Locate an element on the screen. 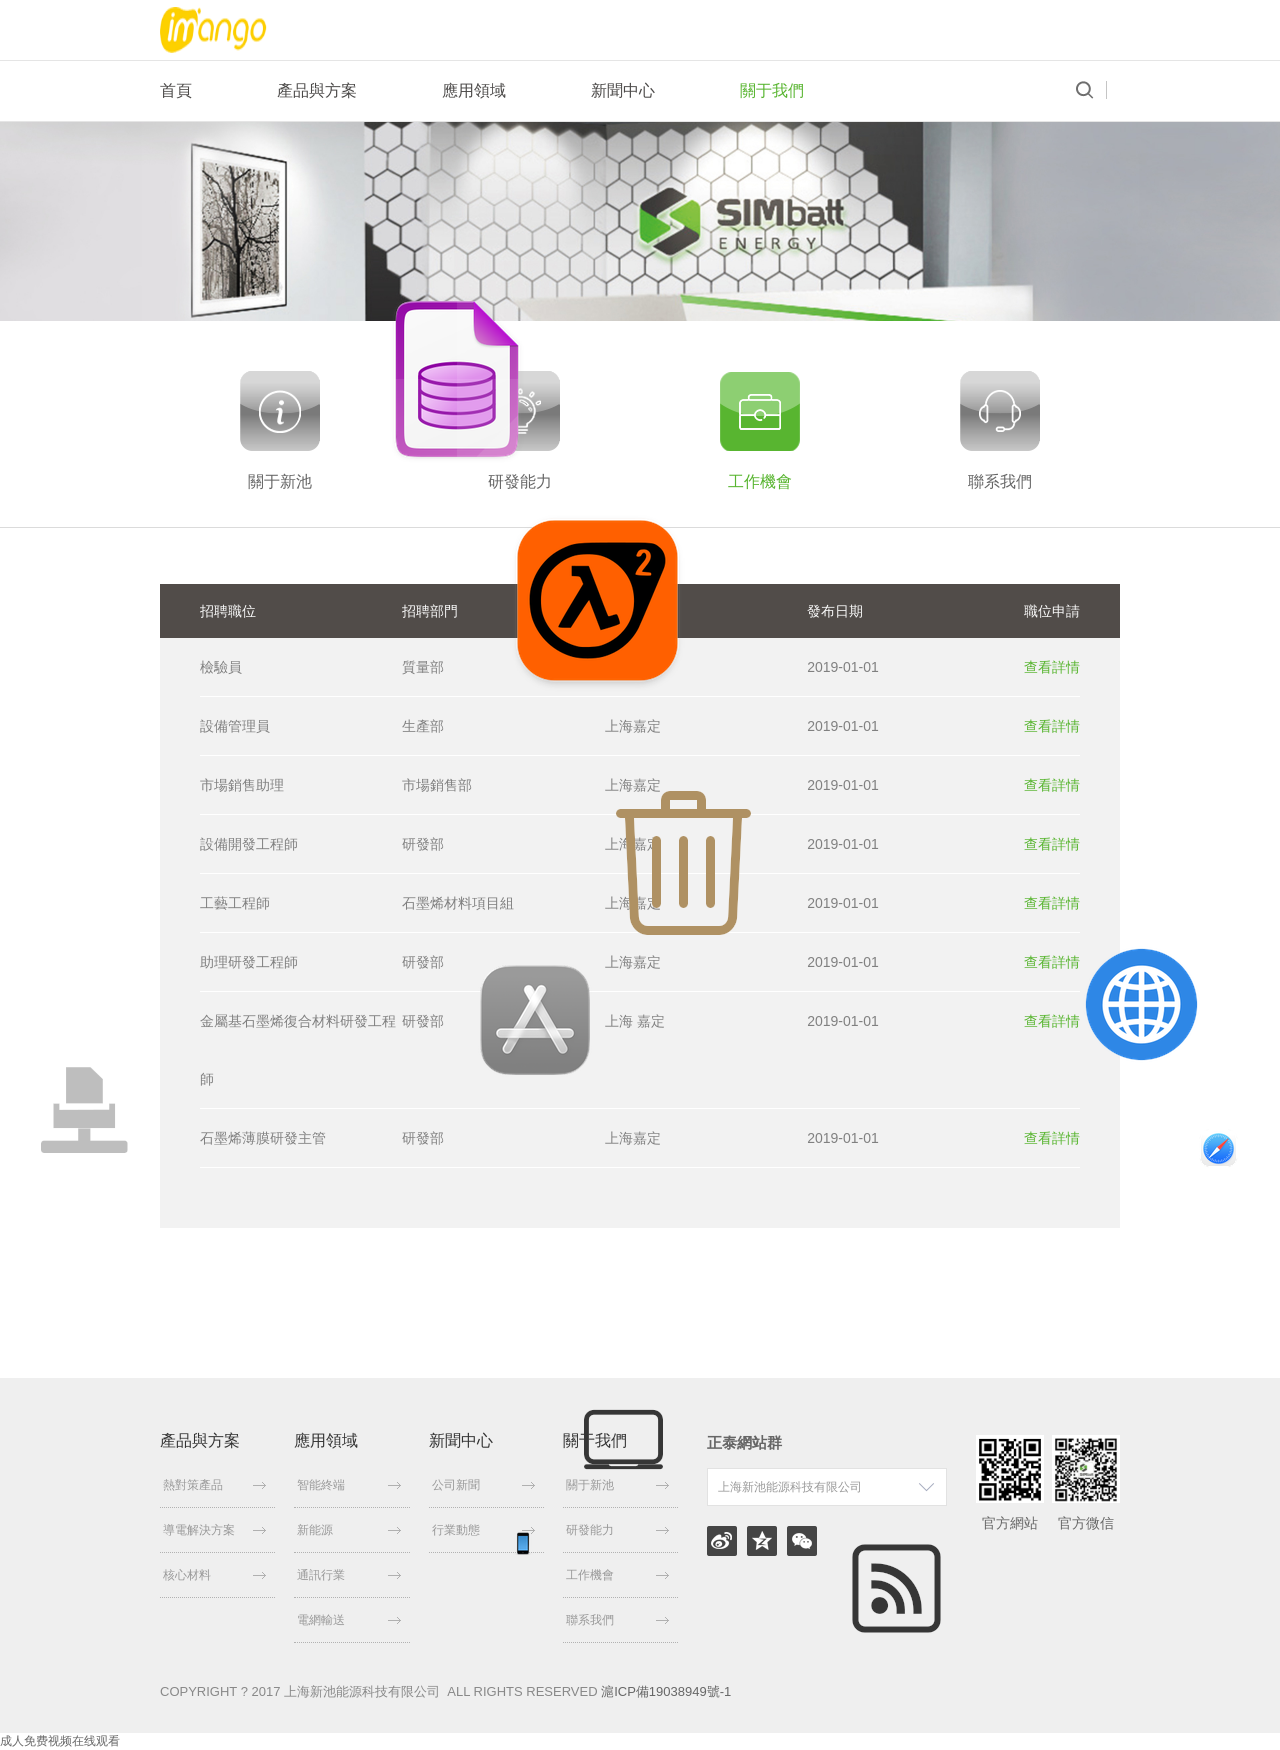 This screenshot has height=1750, width=1280. indicates a web-based or online resource is located at coordinates (1141, 1004).